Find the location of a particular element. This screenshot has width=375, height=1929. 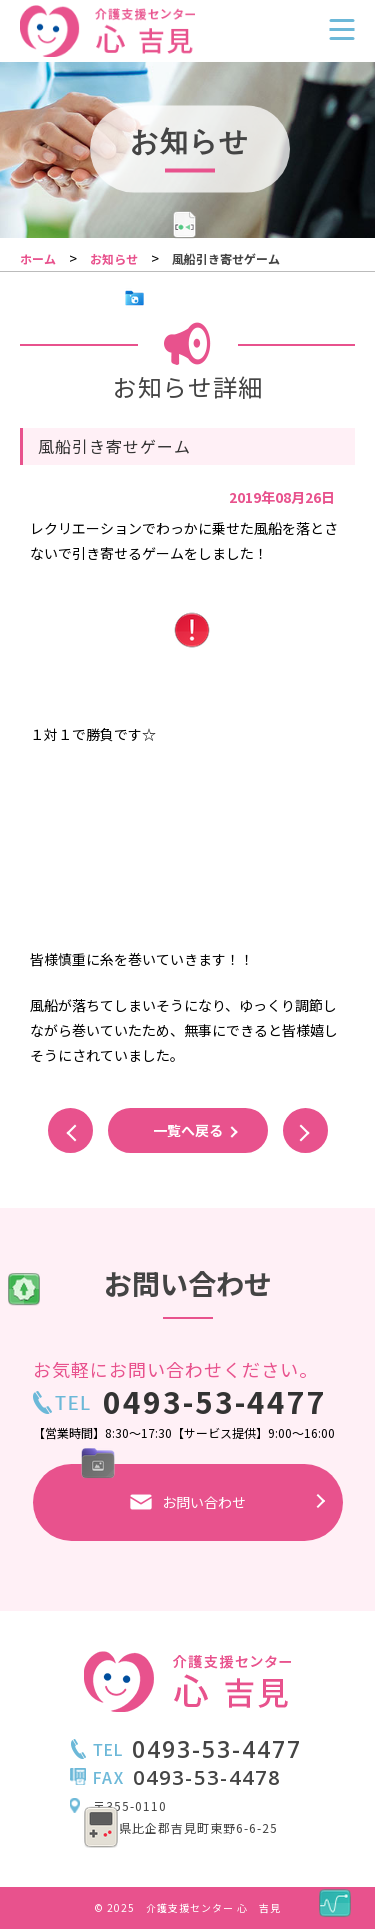

open your pictures folder is located at coordinates (98, 1463).